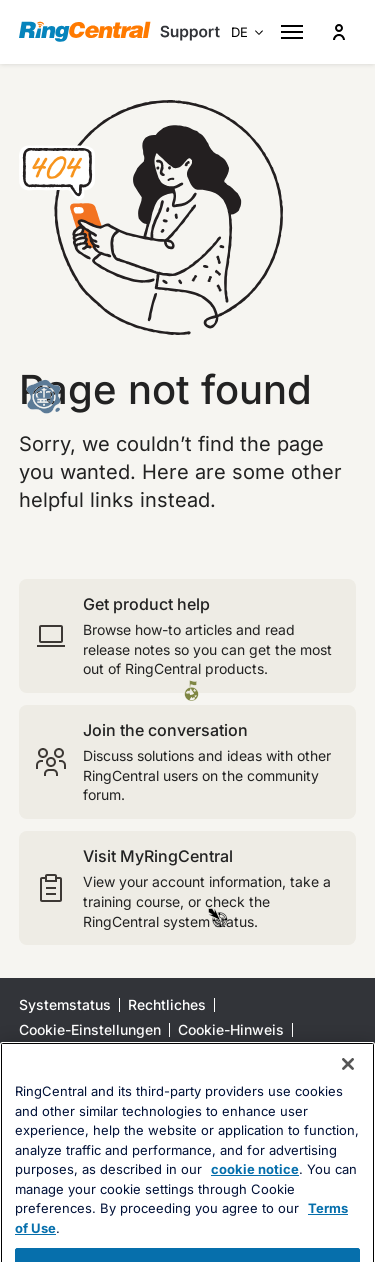 Image resolution: width=375 pixels, height=1262 pixels. Describe the element at coordinates (191, 690) in the screenshot. I see `conquer or claim a planet in a strategy game` at that location.